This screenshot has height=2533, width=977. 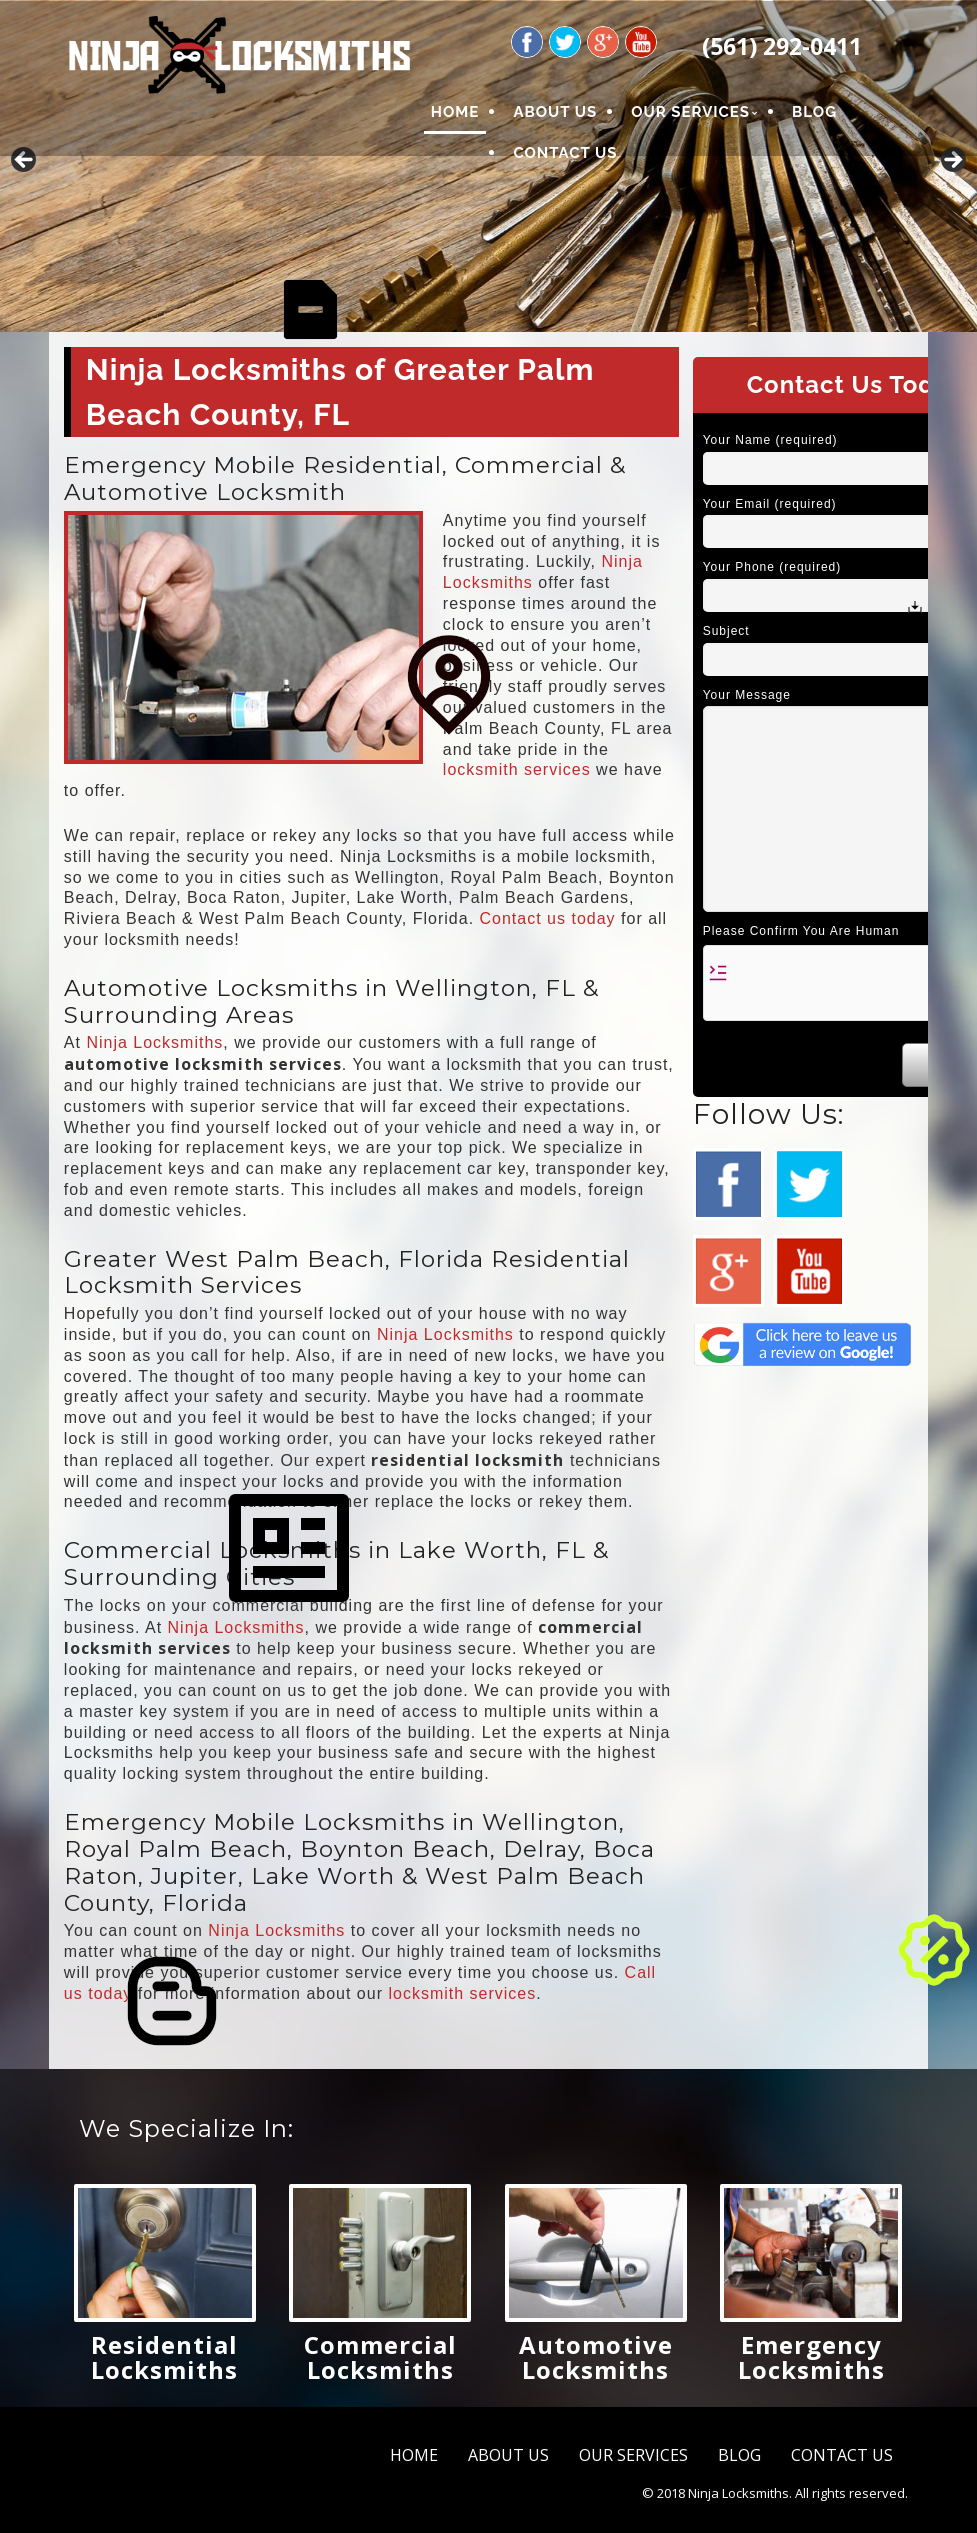 I want to click on open Blogger app, so click(x=172, y=2001).